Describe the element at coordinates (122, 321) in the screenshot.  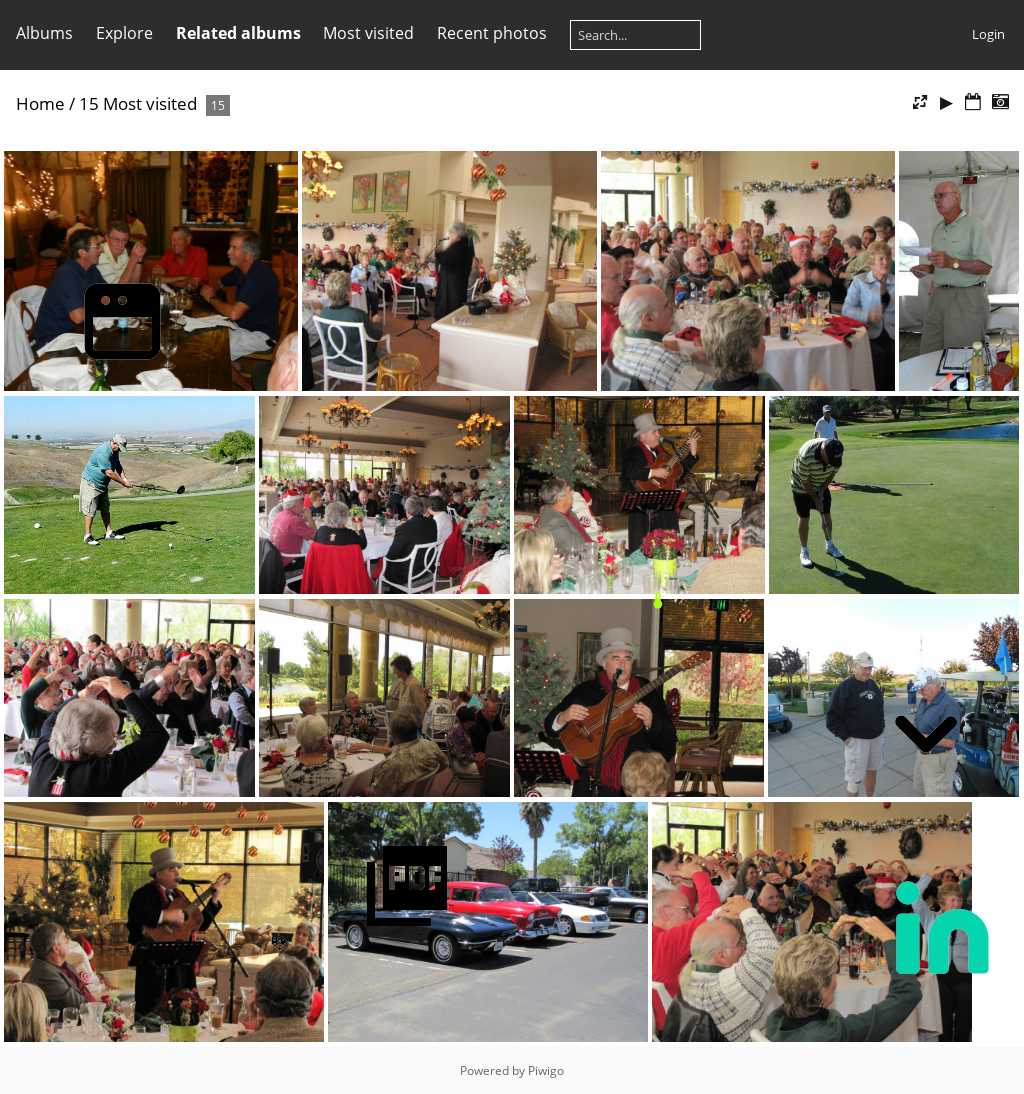
I see `open web browser` at that location.